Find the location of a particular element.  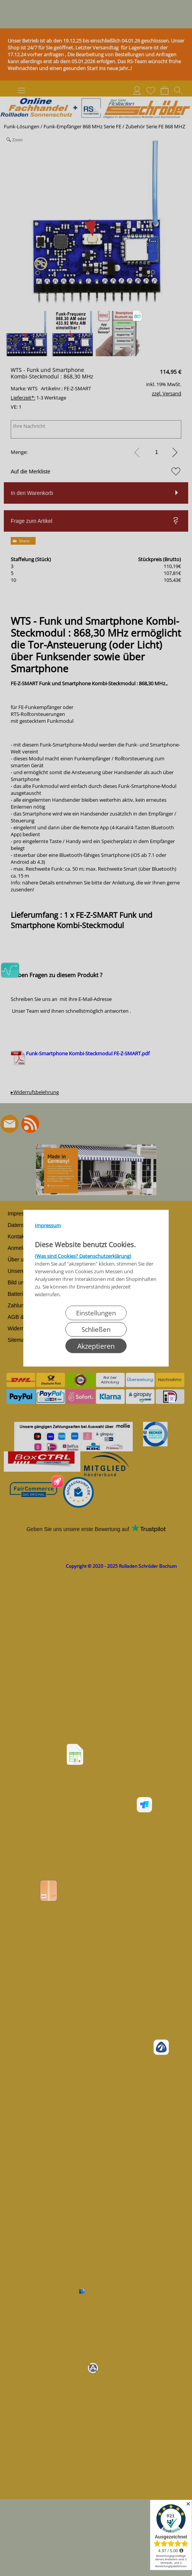

open a spreadsheet file is located at coordinates (75, 1754).